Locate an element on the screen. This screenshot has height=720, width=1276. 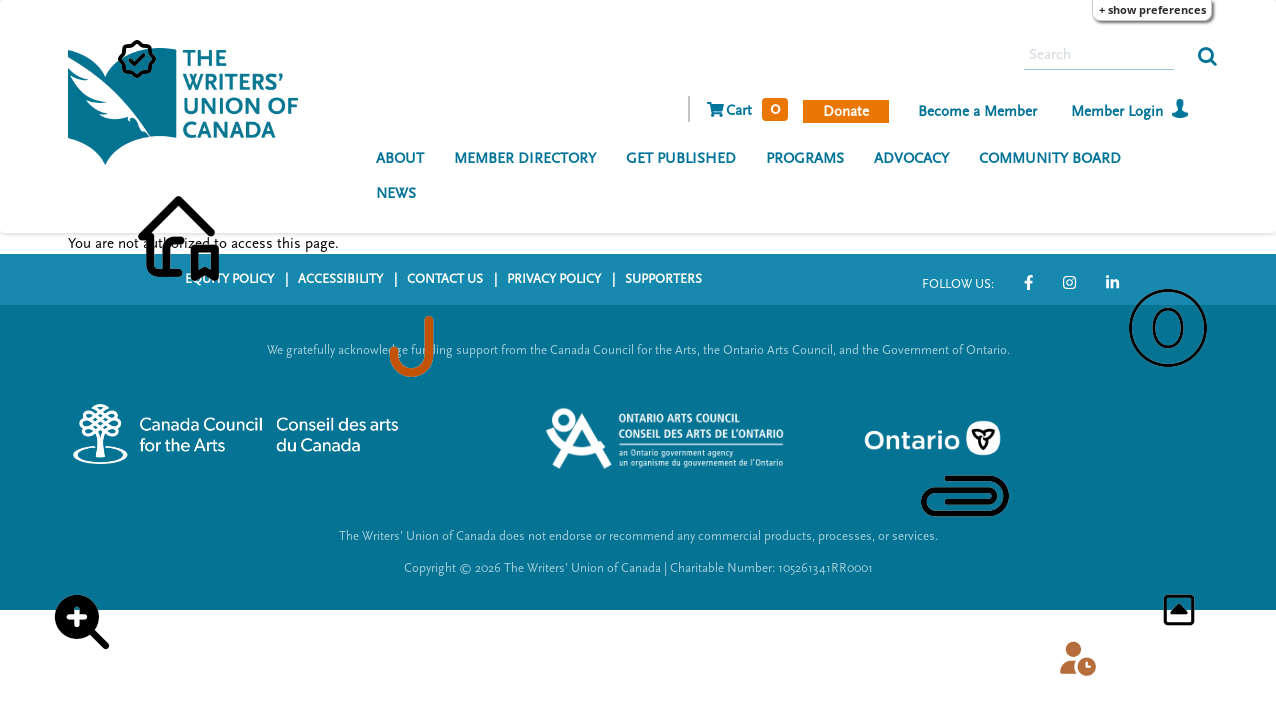
expand content upward is located at coordinates (1179, 610).